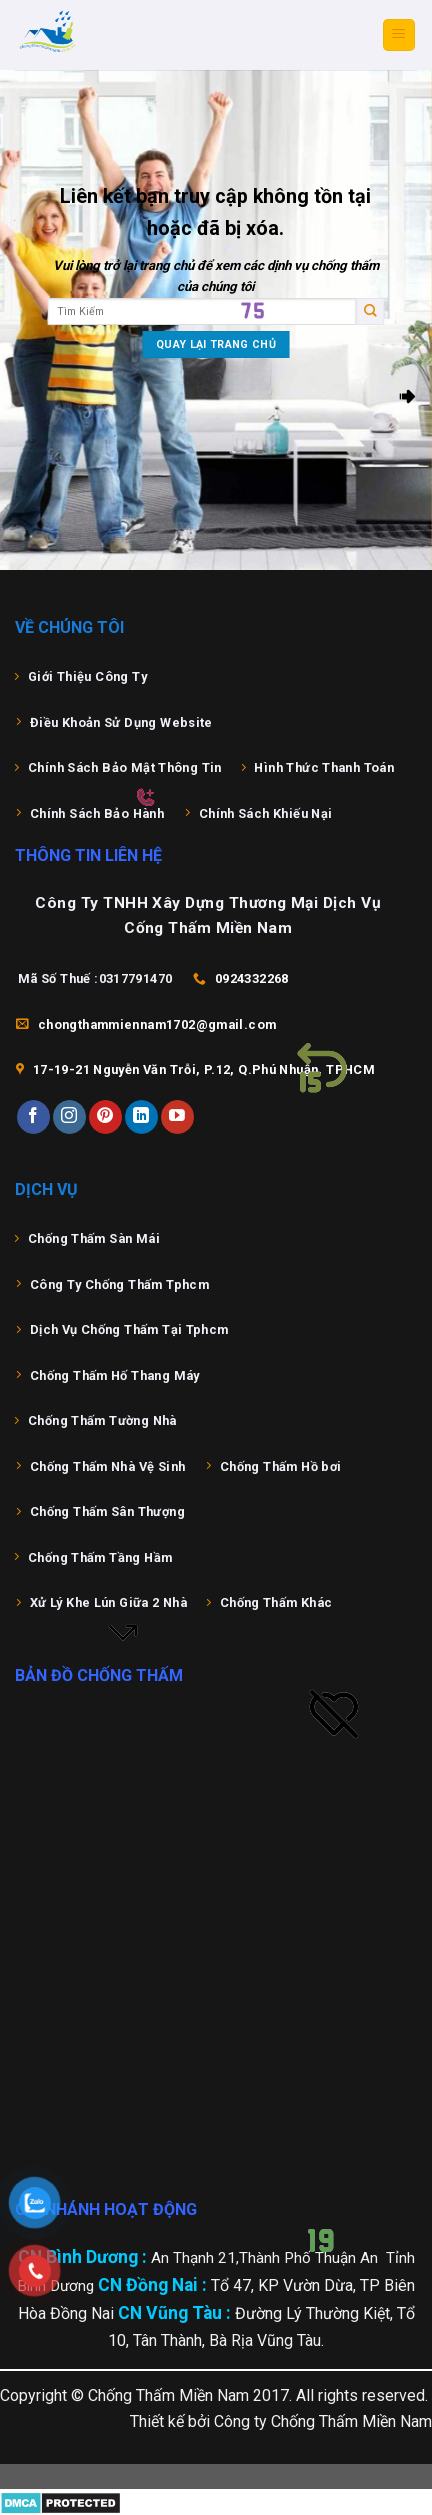  I want to click on reply to a message or thread, so click(123, 1632).